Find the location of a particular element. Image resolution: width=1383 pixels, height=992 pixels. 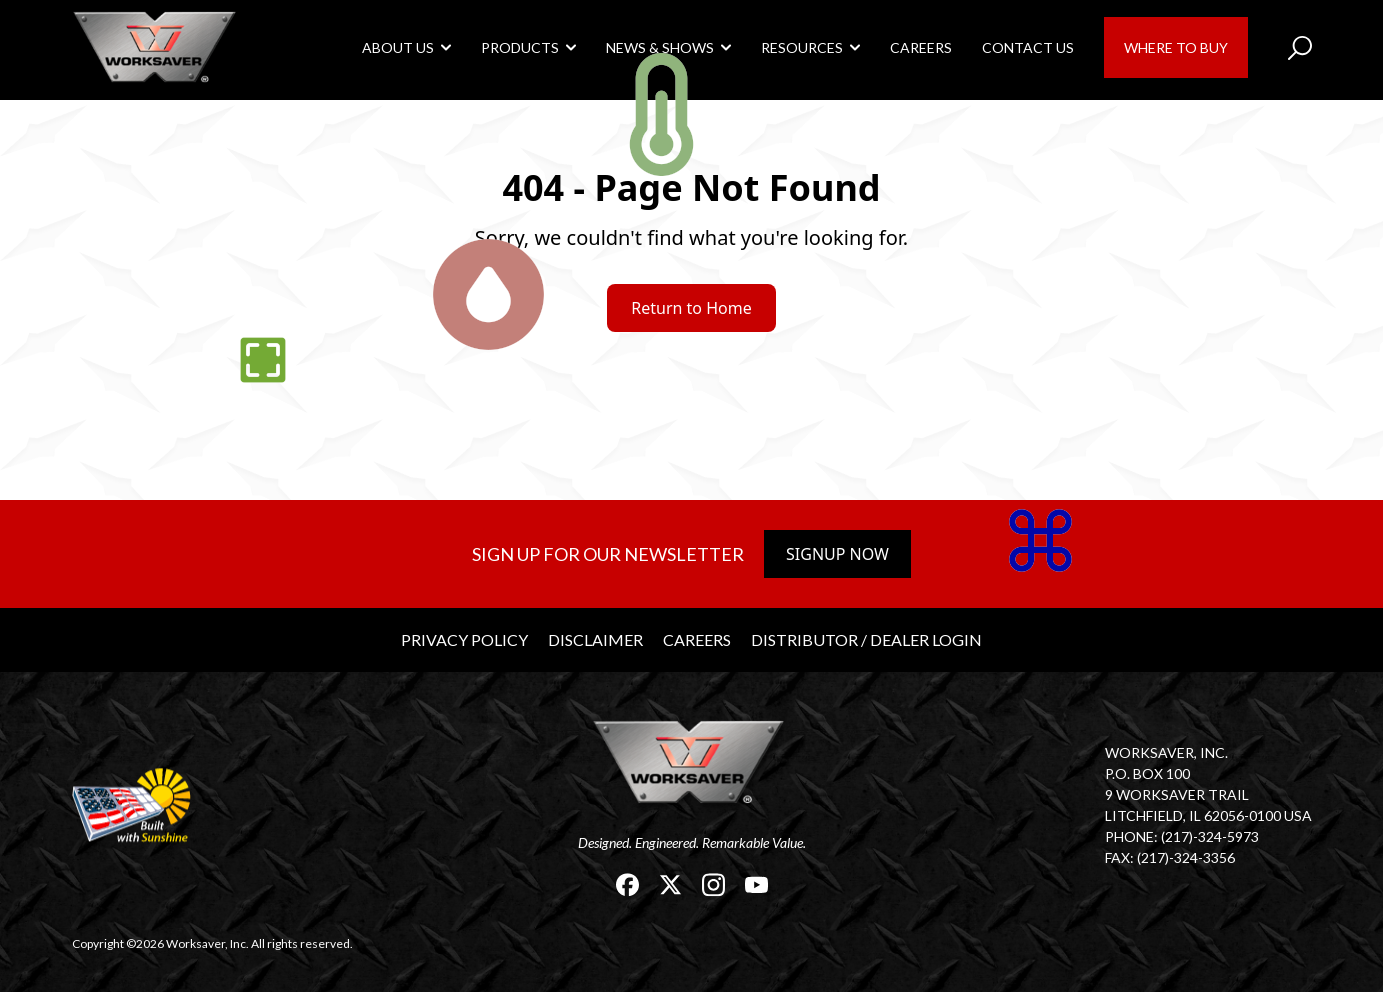

command key modifier for keyboard shortcuts is located at coordinates (1040, 540).